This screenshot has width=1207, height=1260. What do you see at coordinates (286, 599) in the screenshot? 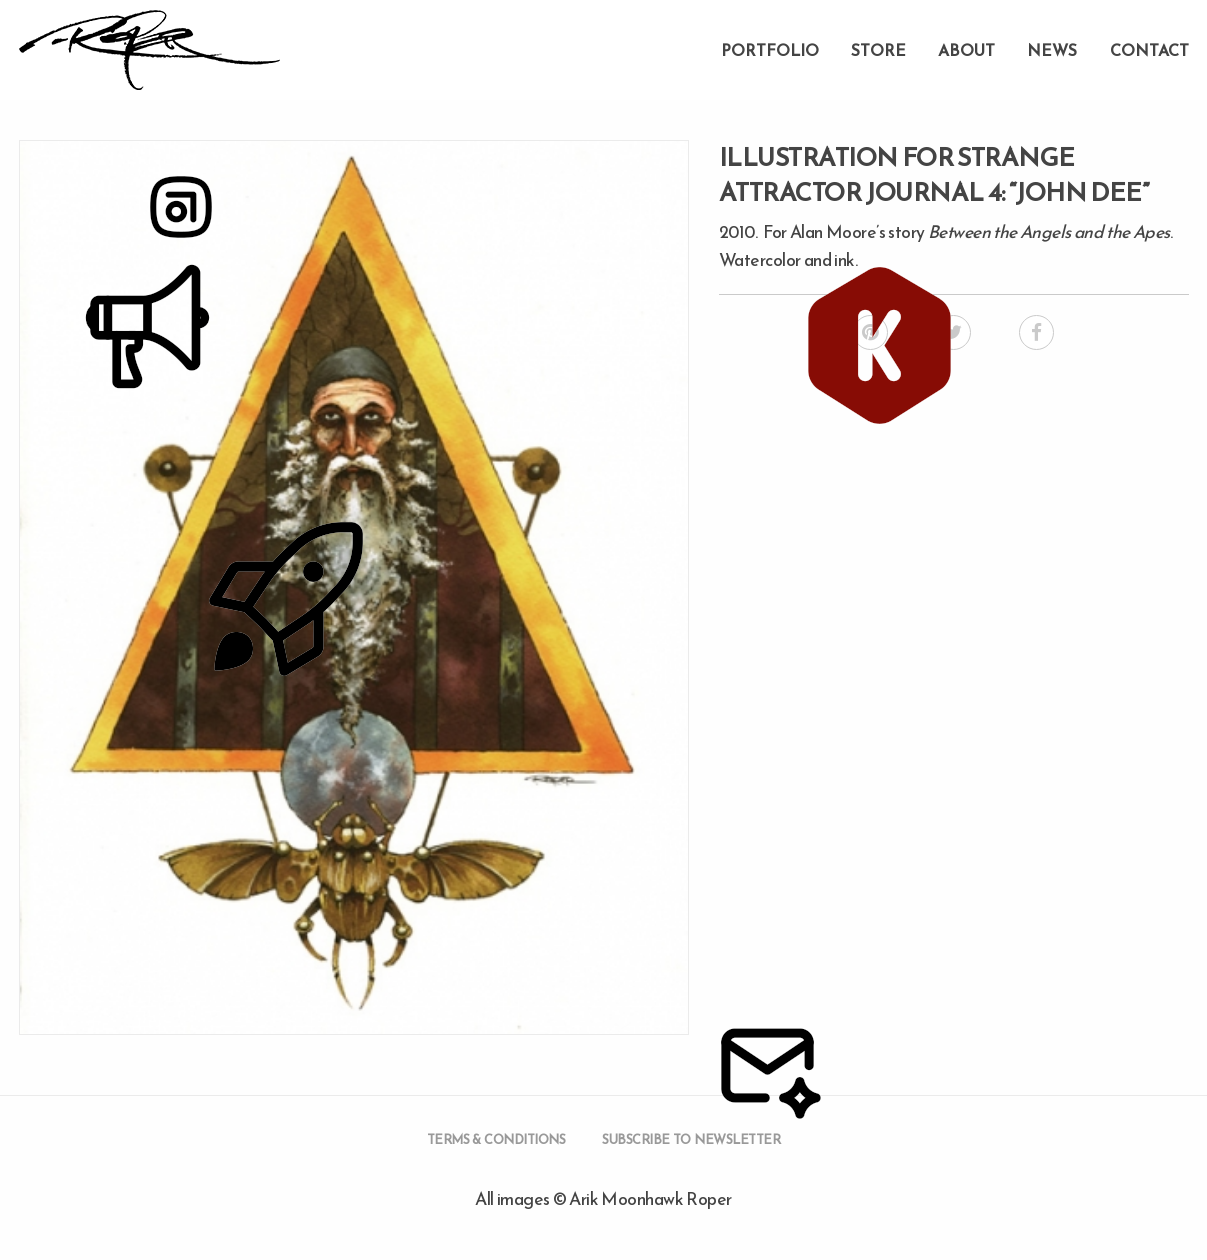
I see `launch or deploy a project` at bounding box center [286, 599].